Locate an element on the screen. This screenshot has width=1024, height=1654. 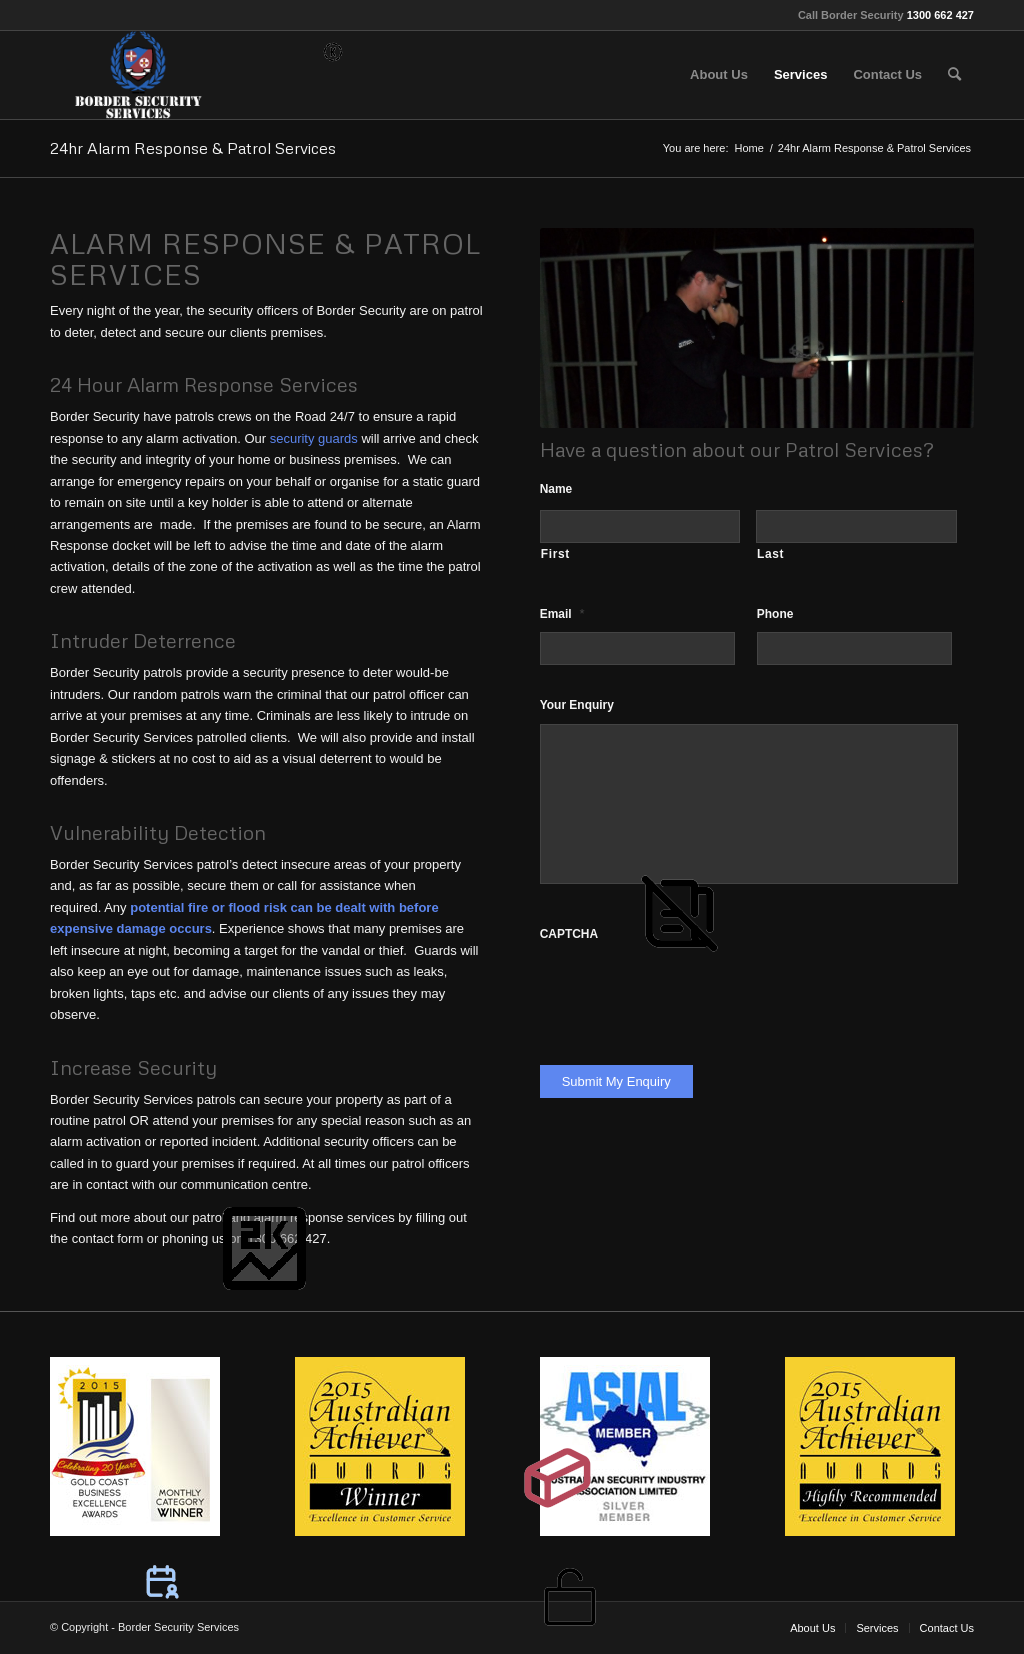
view score or rating statistics is located at coordinates (264, 1248).